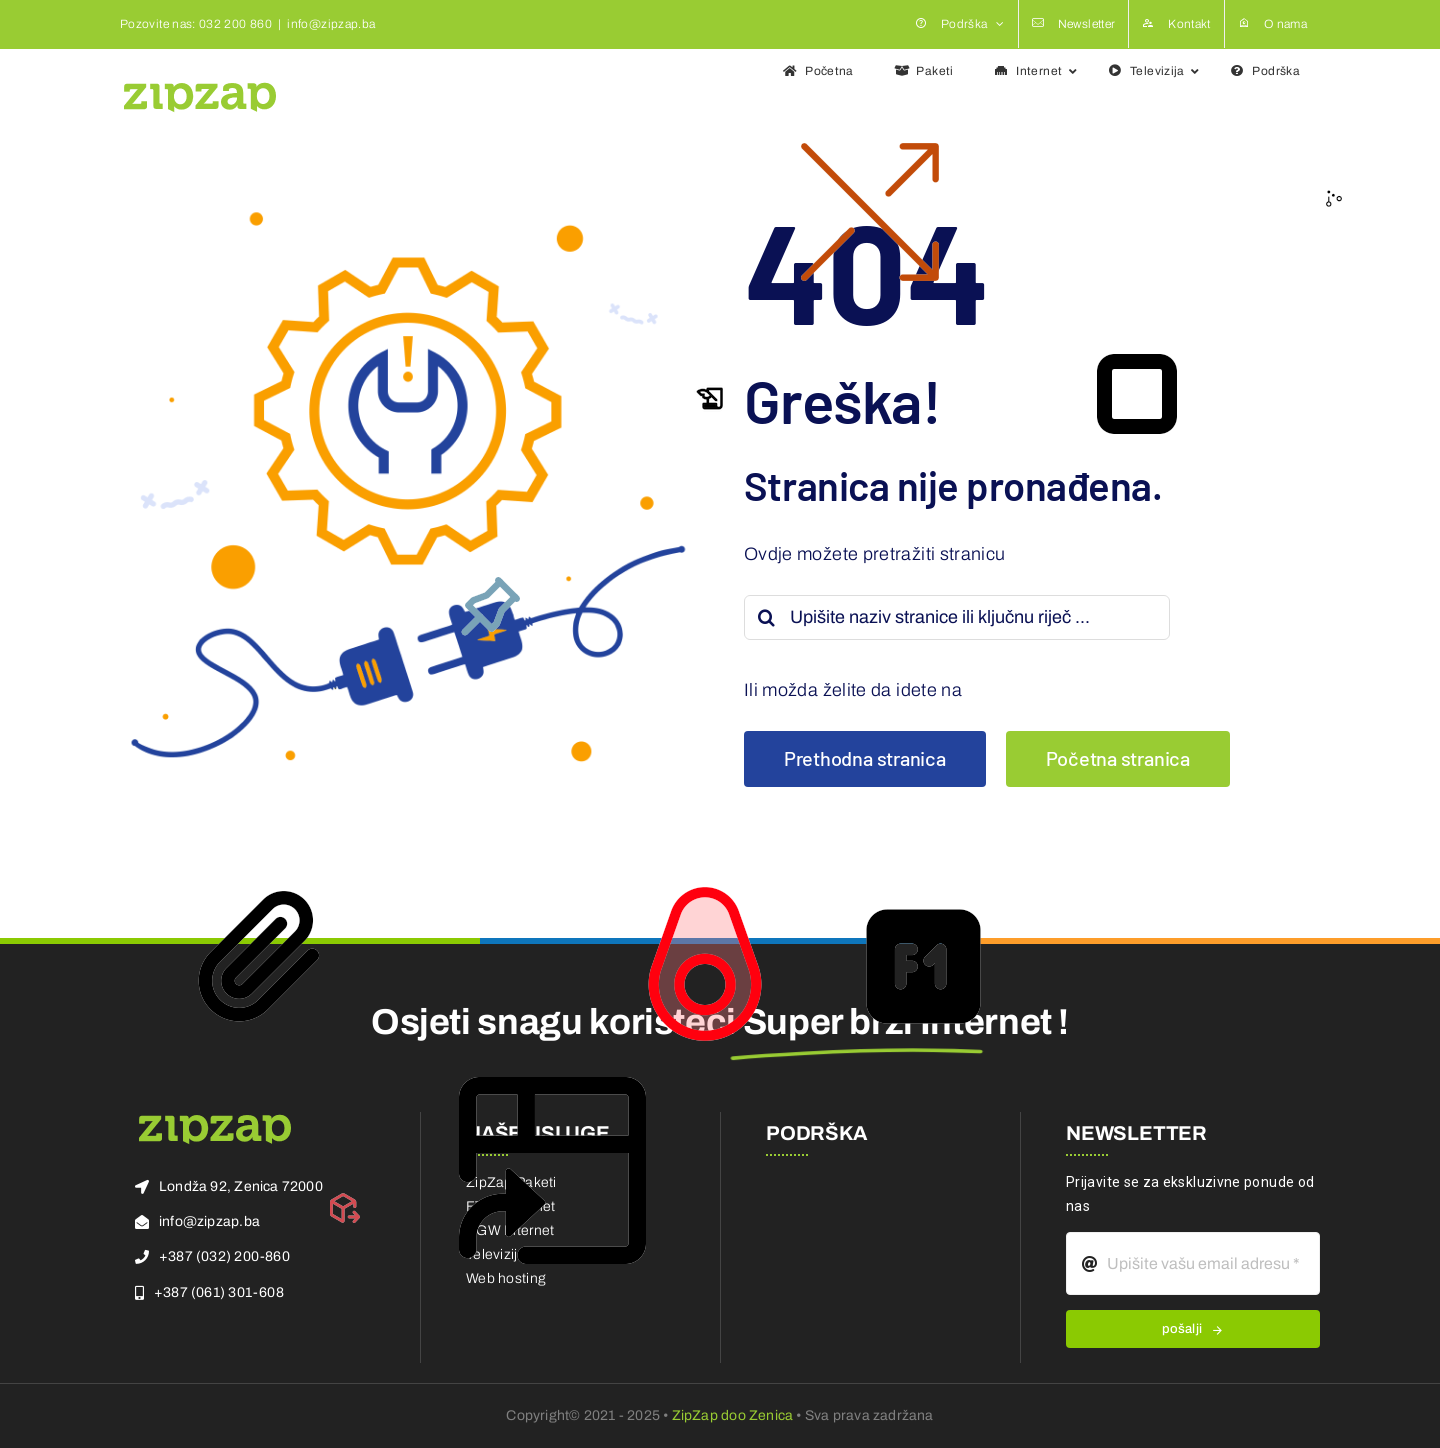 The height and width of the screenshot is (1448, 1440). What do you see at coordinates (1137, 394) in the screenshot?
I see `stop media playback` at bounding box center [1137, 394].